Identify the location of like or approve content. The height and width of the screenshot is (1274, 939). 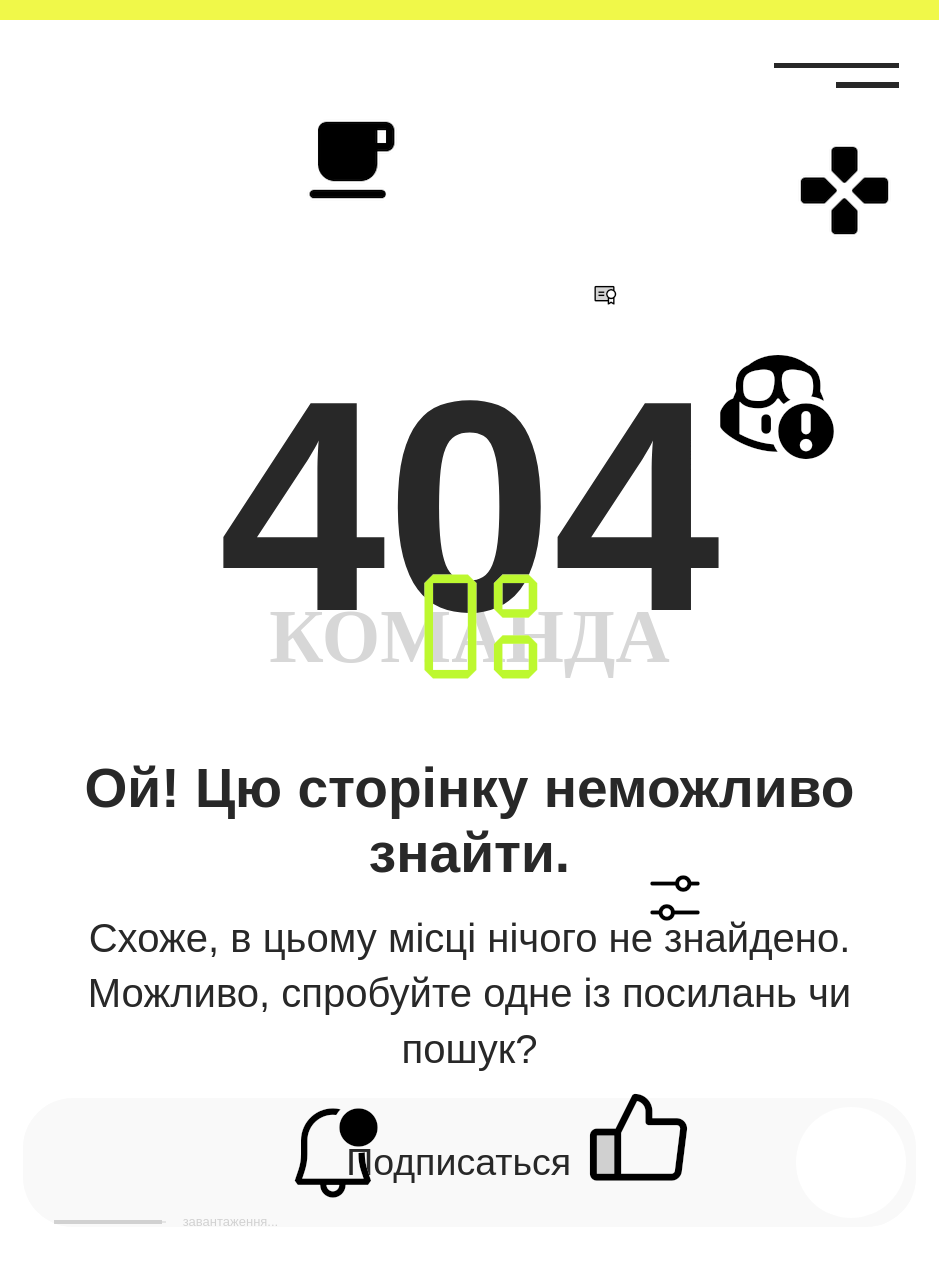
(638, 1142).